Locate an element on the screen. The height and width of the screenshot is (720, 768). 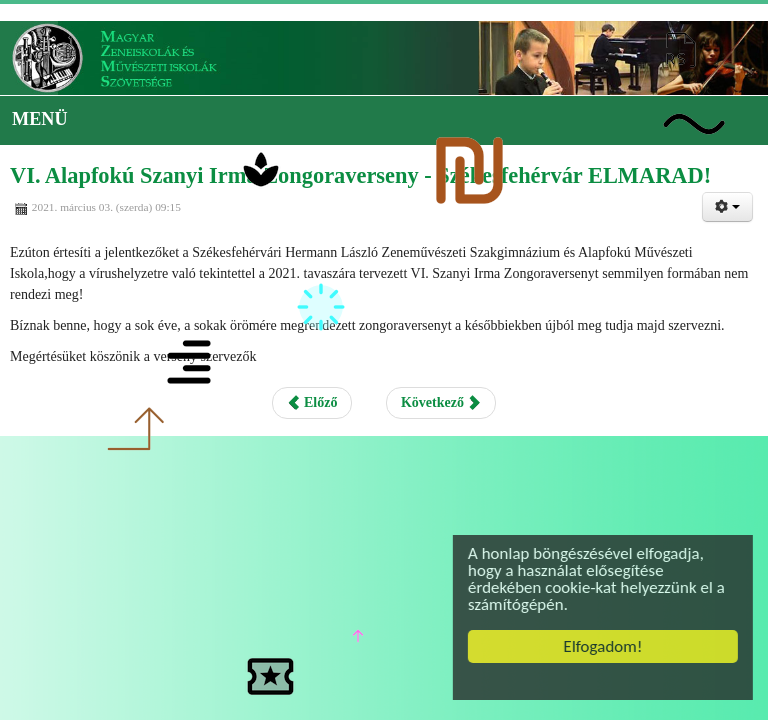
indicates price or amount in Israeli shekels is located at coordinates (469, 170).